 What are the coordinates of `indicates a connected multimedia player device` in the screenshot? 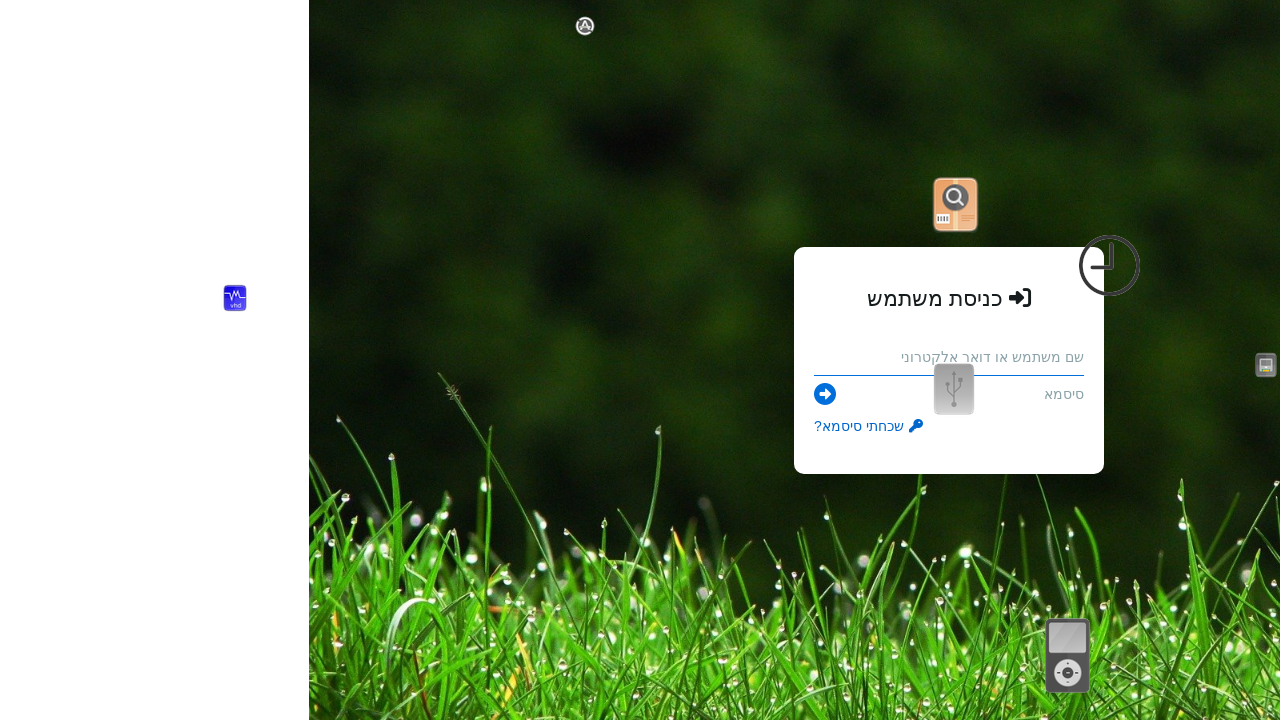 It's located at (1067, 655).